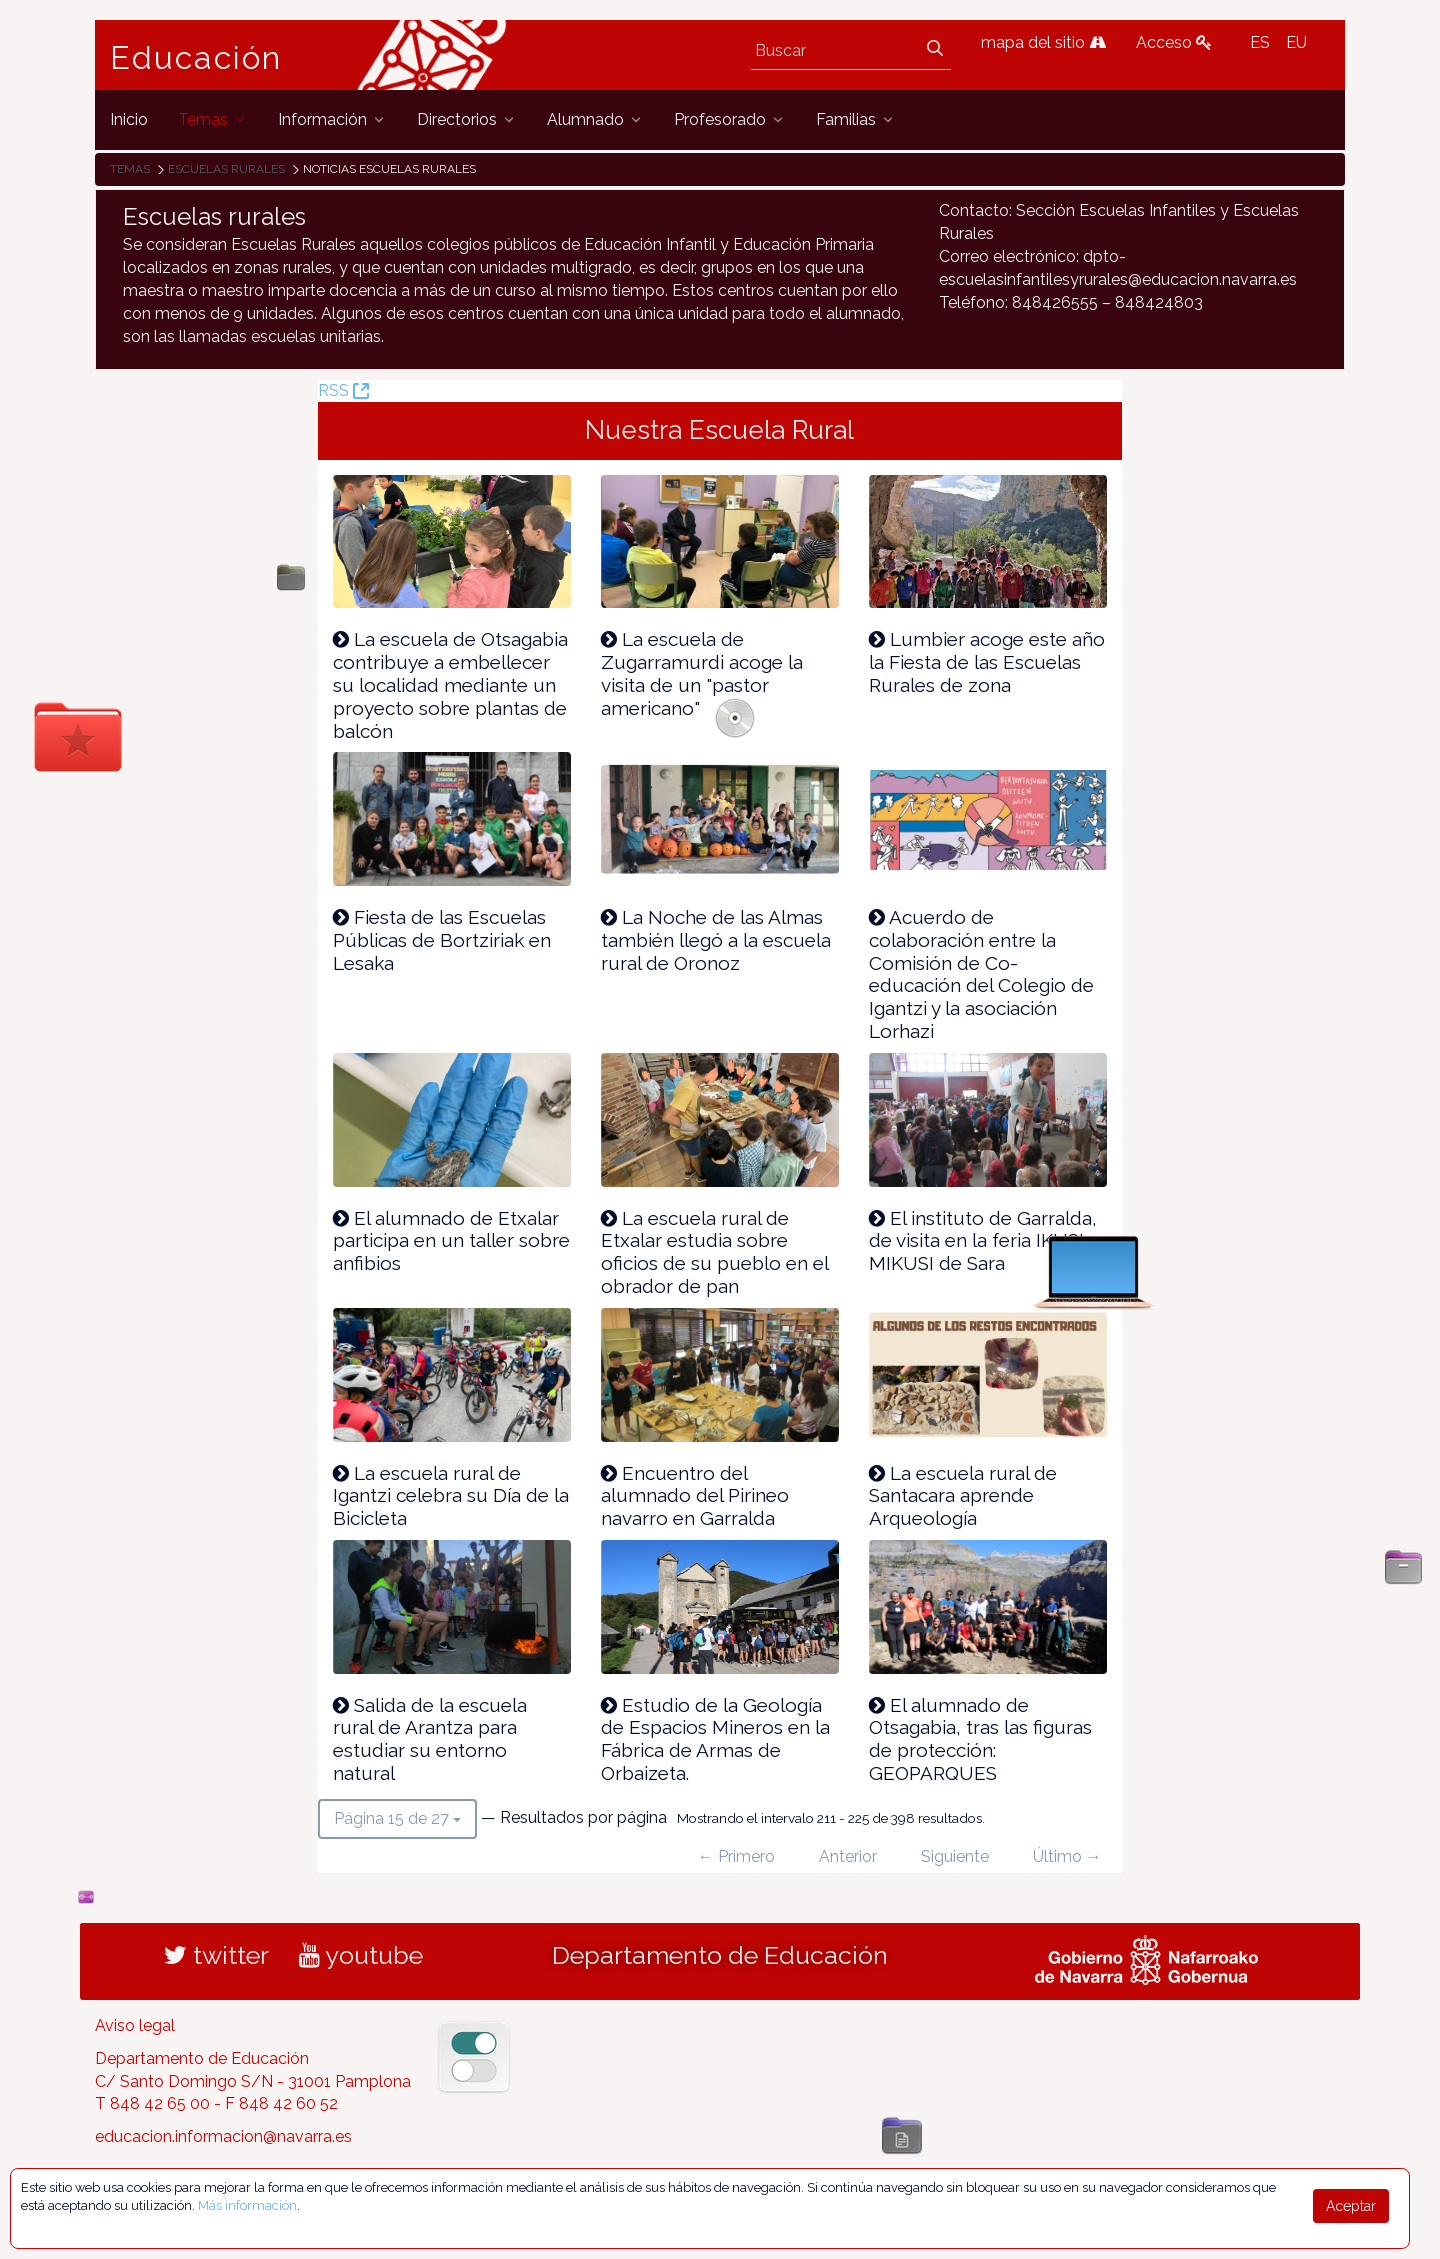 Image resolution: width=1440 pixels, height=2259 pixels. Describe the element at coordinates (78, 737) in the screenshot. I see `access your bookmarked or favorited files` at that location.